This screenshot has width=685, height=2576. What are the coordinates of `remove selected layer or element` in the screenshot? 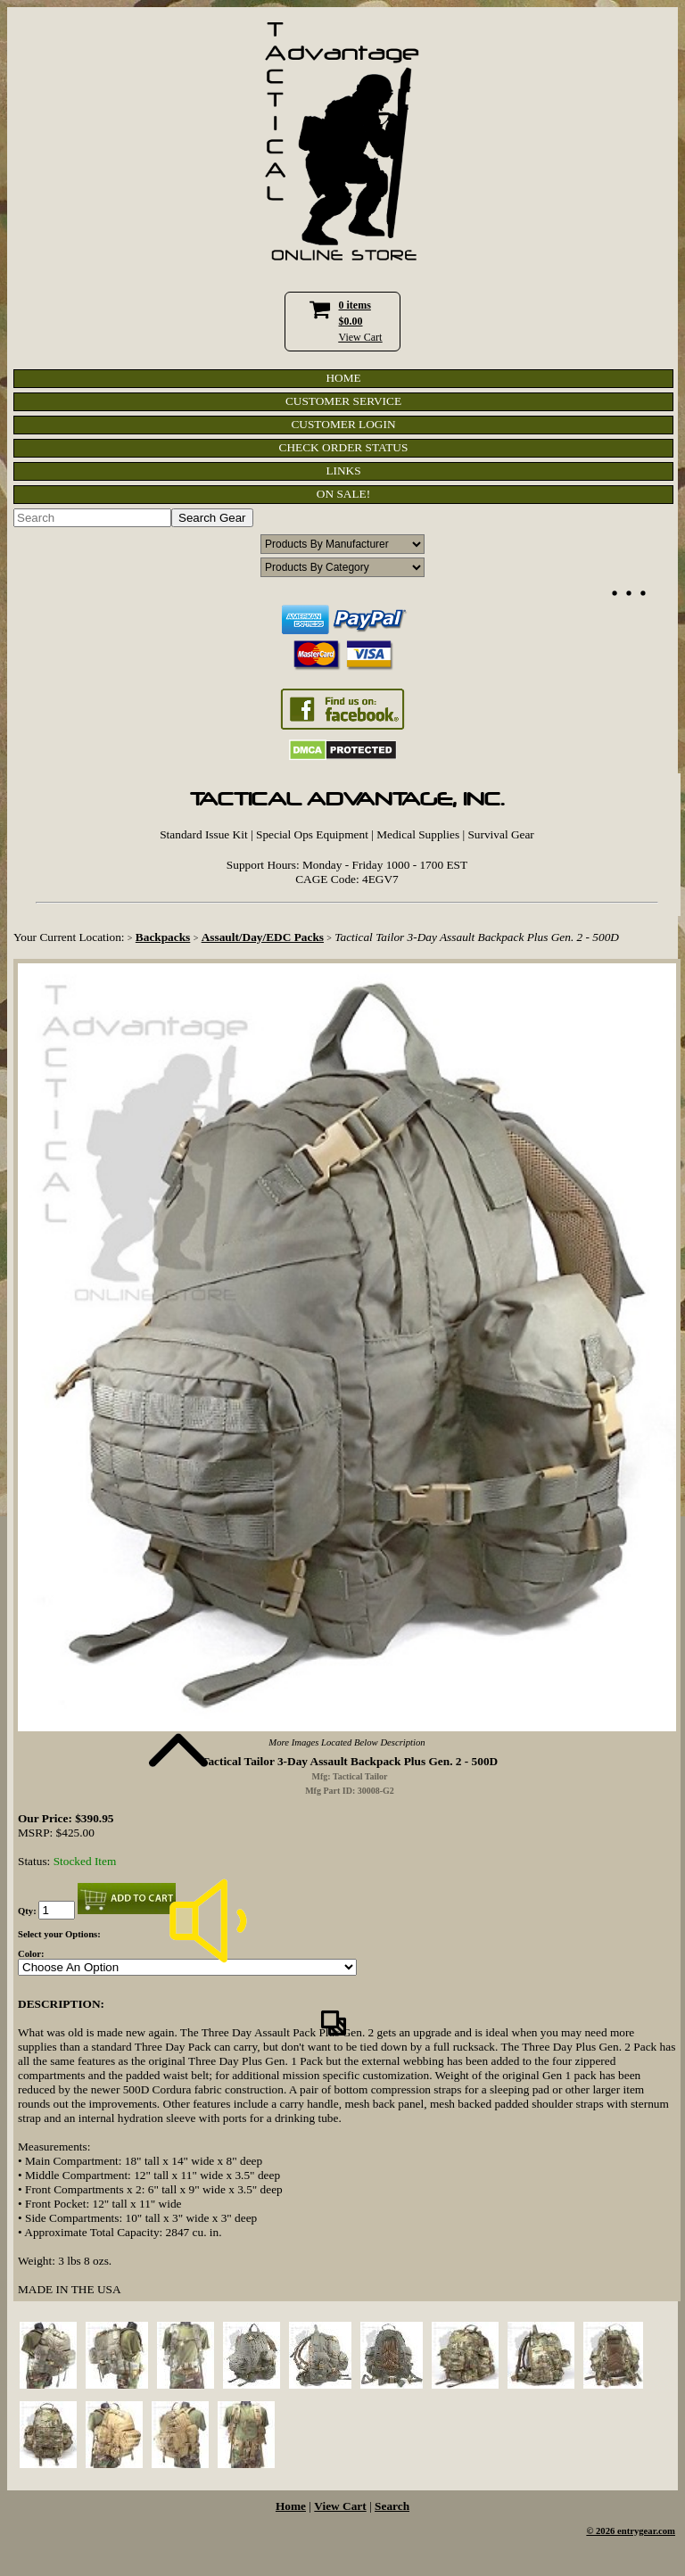 It's located at (334, 2023).